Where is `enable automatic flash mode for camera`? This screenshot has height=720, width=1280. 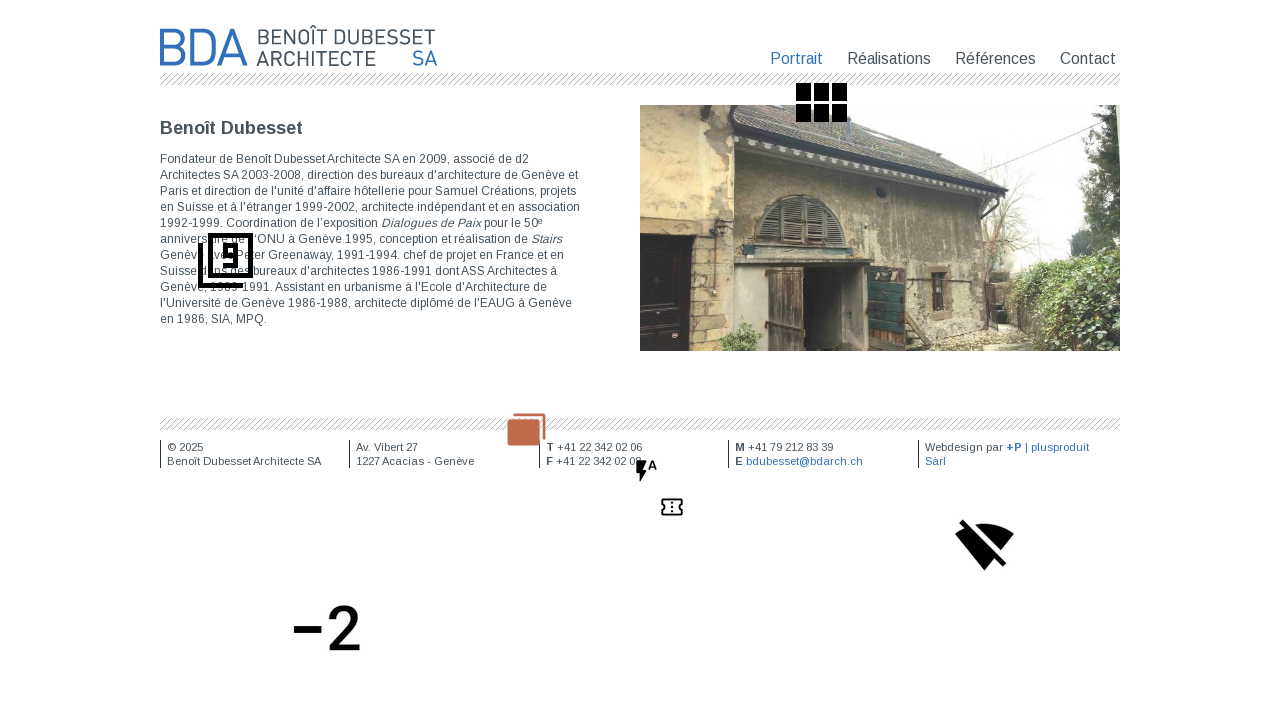 enable automatic flash mode for camera is located at coordinates (646, 471).